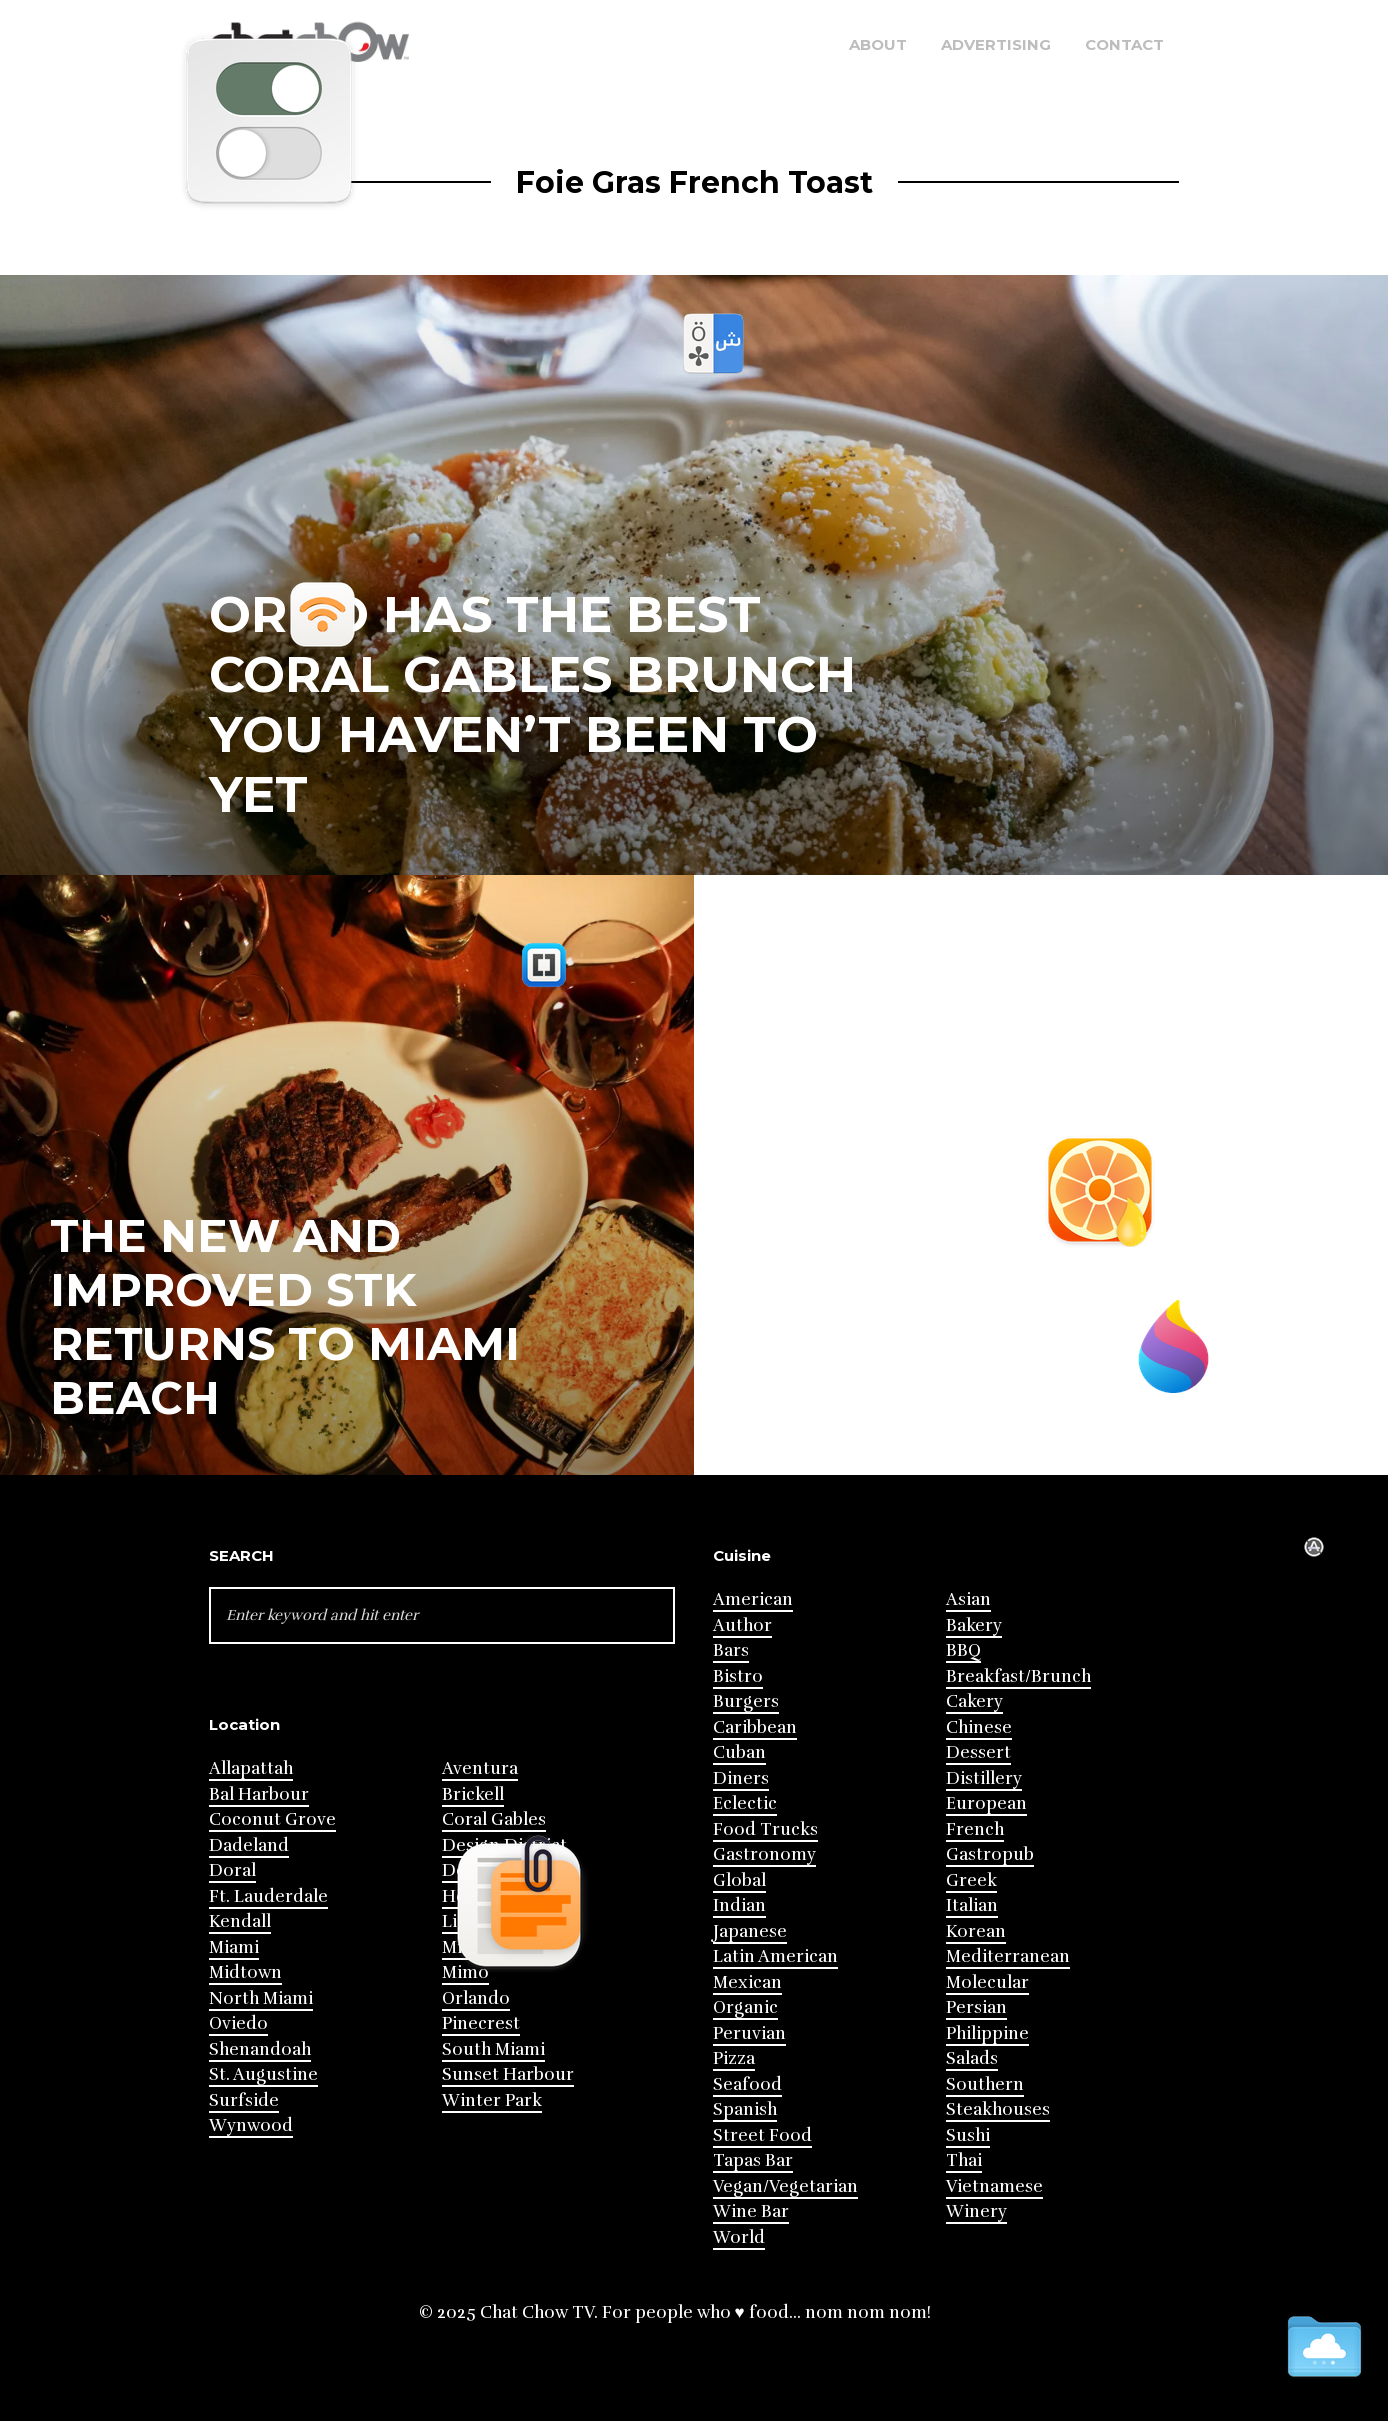 The height and width of the screenshot is (2421, 1388). What do you see at coordinates (1324, 2346) in the screenshot?
I see `access cloud storage or remote file connections` at bounding box center [1324, 2346].